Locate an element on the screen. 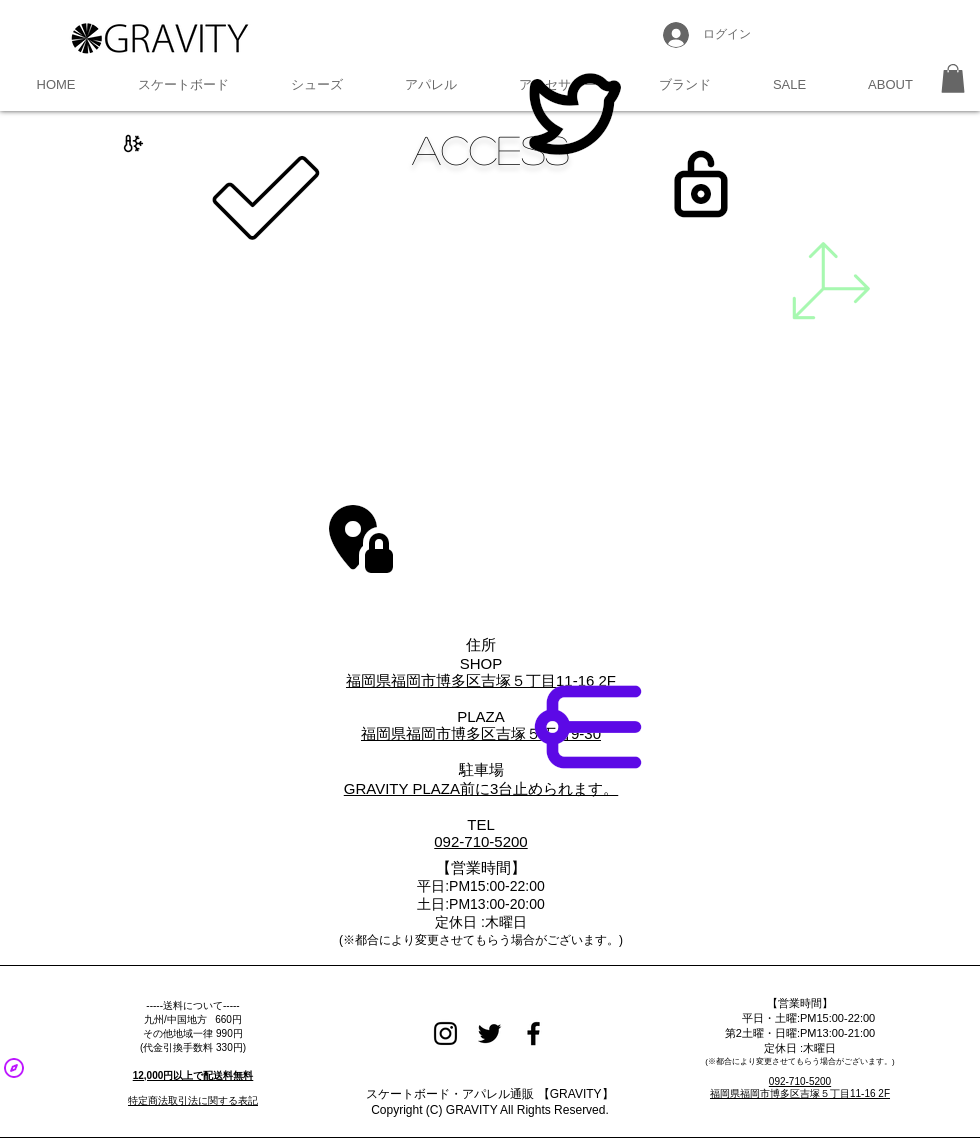 Image resolution: width=980 pixels, height=1138 pixels. share to twitter is located at coordinates (575, 114).